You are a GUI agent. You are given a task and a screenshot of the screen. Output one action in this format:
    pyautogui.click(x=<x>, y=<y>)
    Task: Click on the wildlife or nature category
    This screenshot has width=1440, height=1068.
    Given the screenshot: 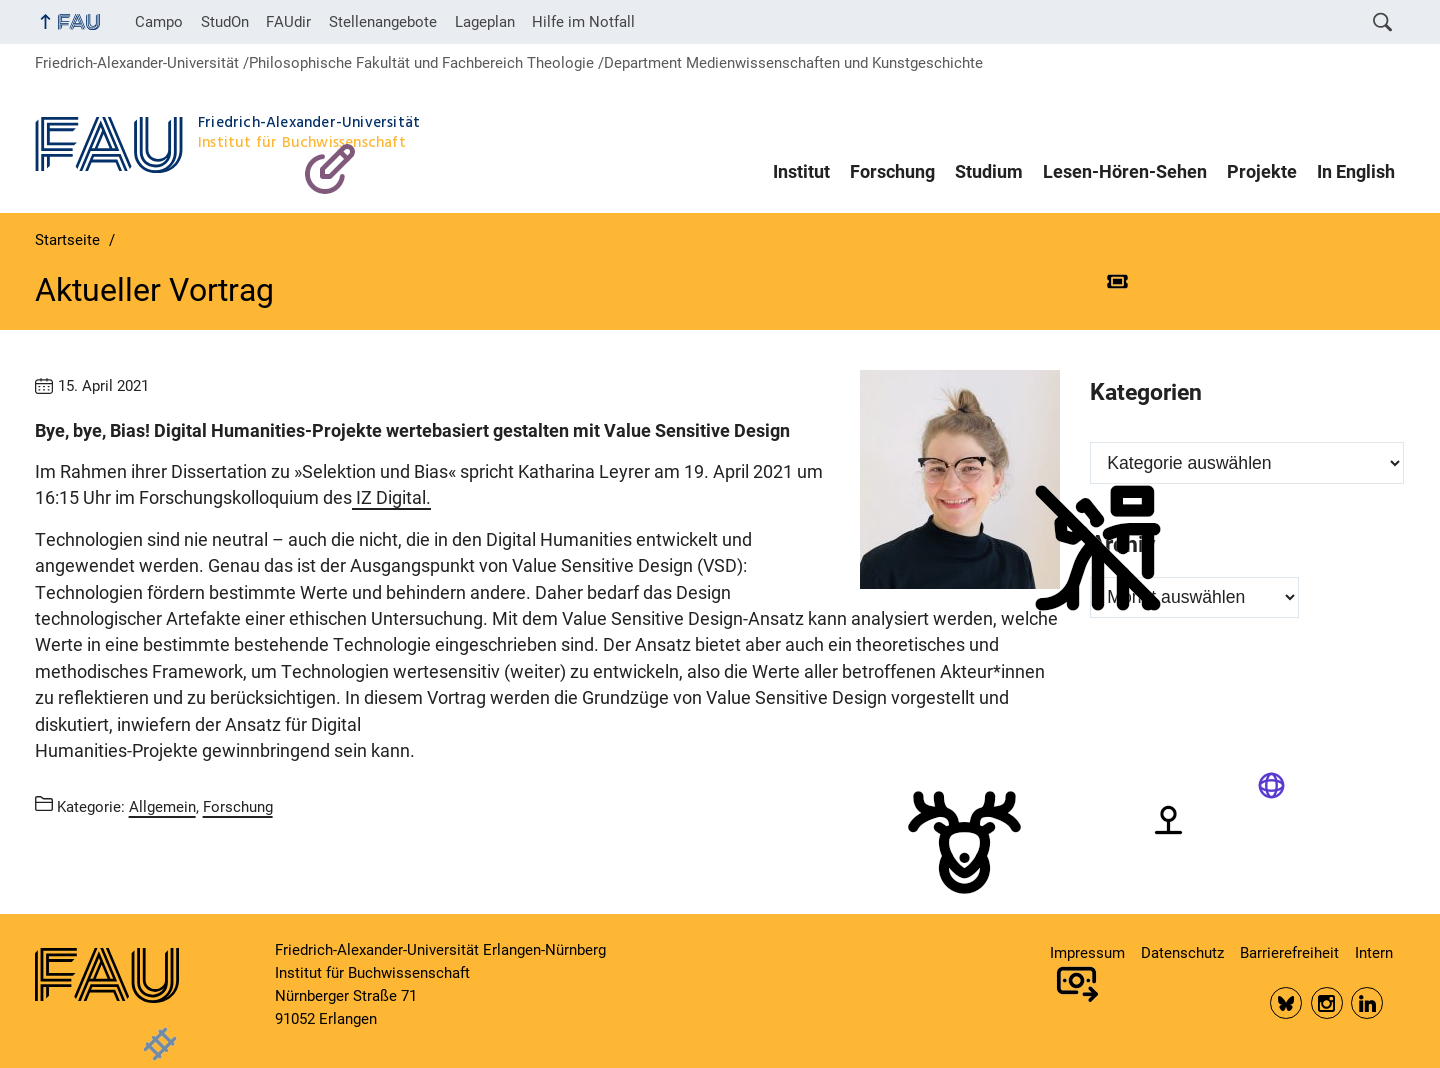 What is the action you would take?
    pyautogui.click(x=964, y=842)
    